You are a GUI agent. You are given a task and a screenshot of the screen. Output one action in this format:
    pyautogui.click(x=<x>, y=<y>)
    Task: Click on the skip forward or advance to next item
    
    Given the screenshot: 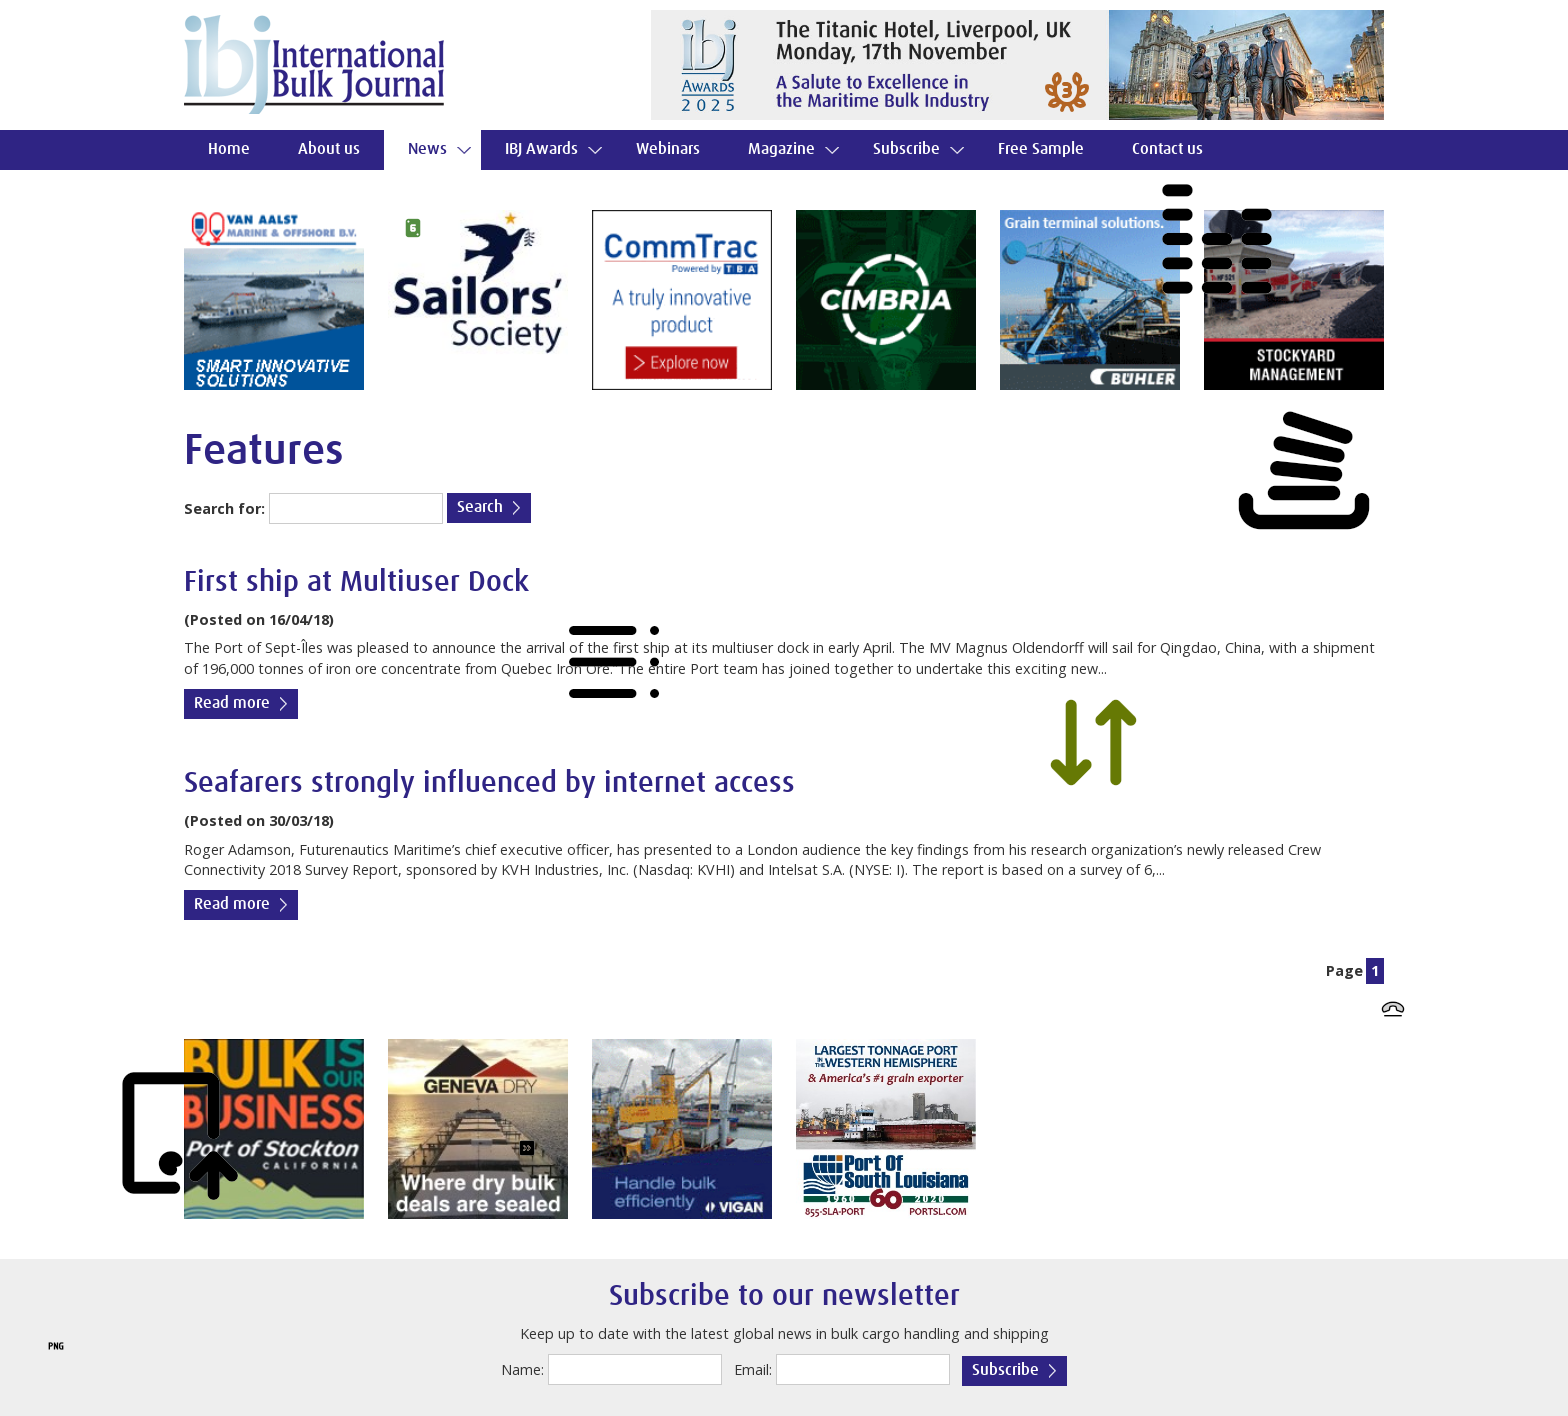 What is the action you would take?
    pyautogui.click(x=527, y=1148)
    